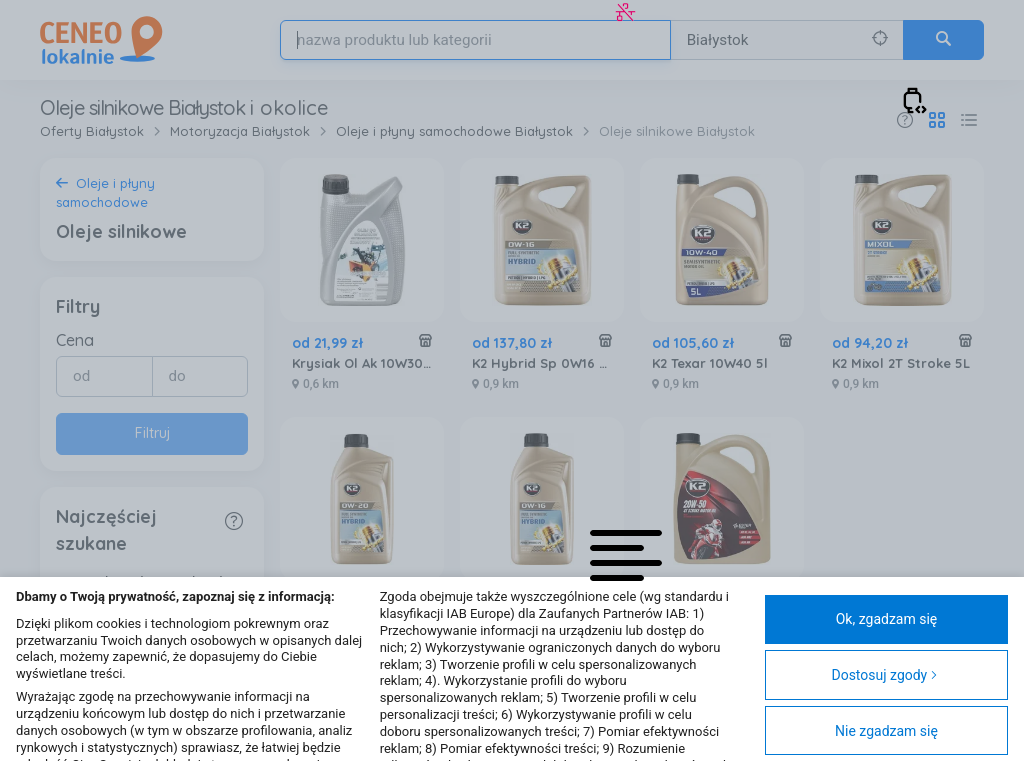 This screenshot has height=773, width=1024. What do you see at coordinates (625, 12) in the screenshot?
I see `network connection unavailable` at bounding box center [625, 12].